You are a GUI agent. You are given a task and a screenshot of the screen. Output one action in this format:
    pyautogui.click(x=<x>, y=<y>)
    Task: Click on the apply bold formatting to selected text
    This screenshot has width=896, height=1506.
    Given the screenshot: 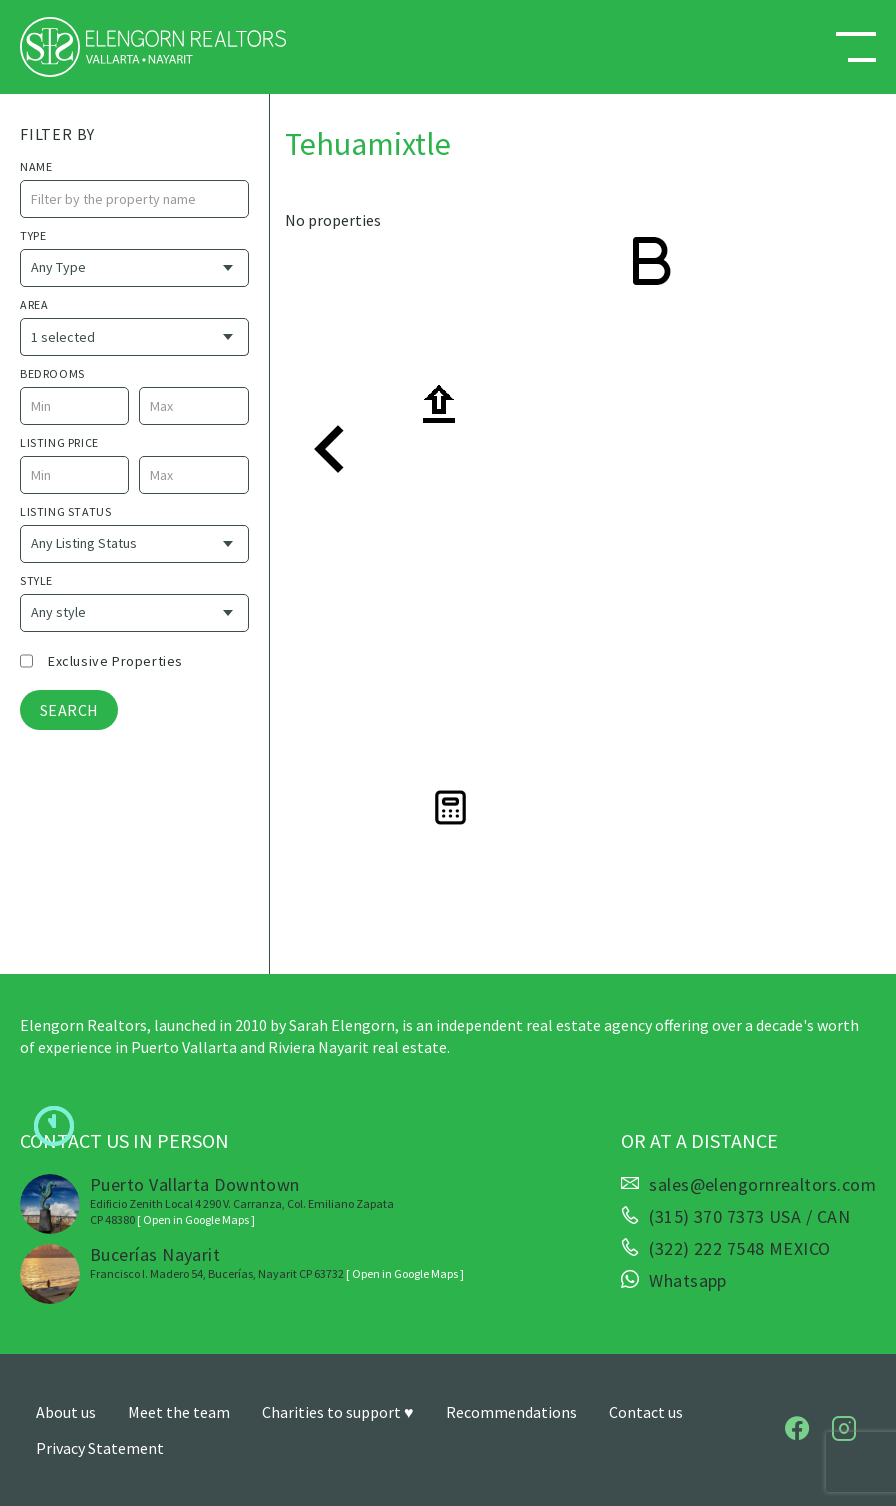 What is the action you would take?
    pyautogui.click(x=651, y=261)
    